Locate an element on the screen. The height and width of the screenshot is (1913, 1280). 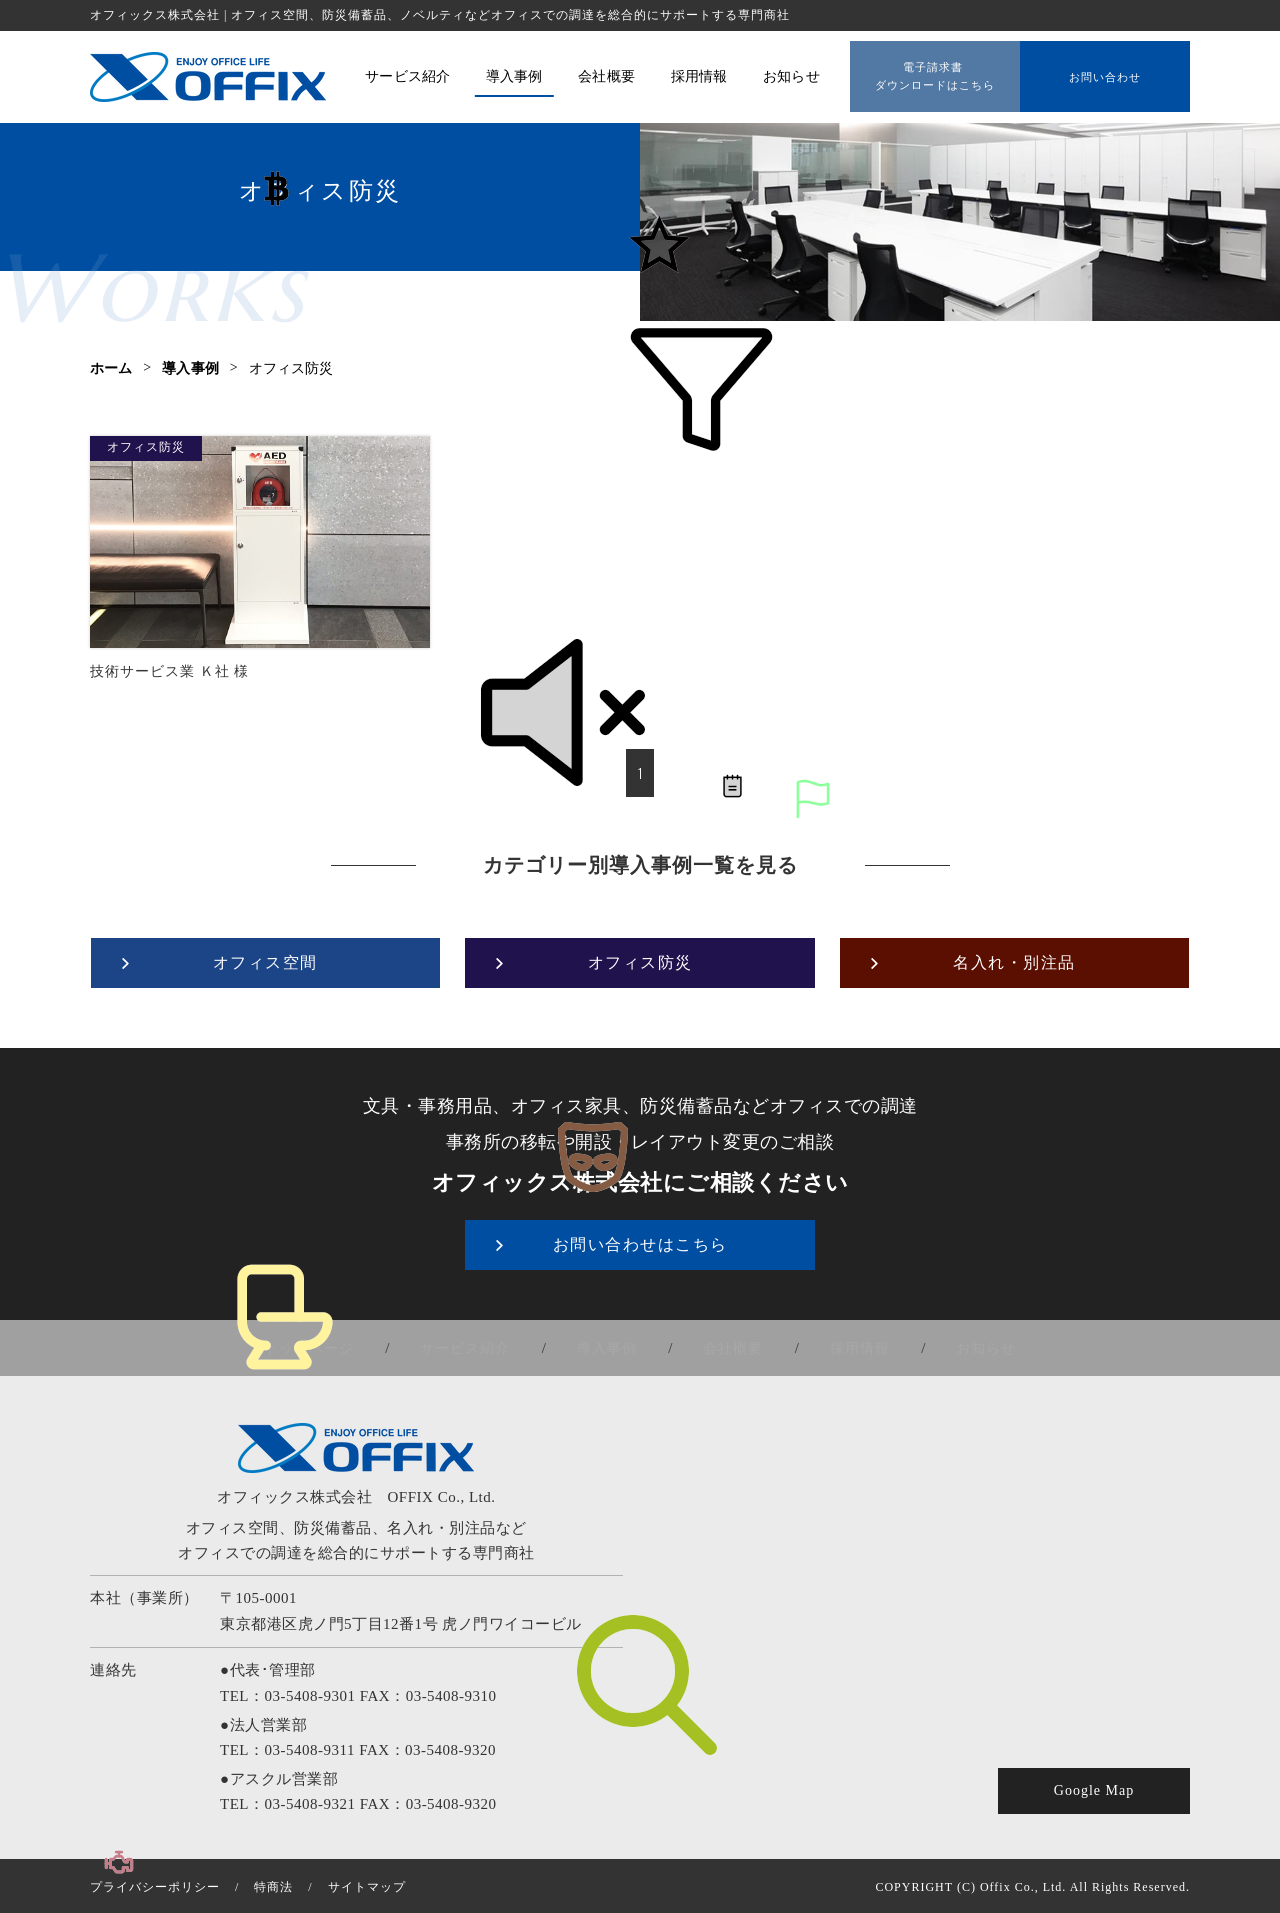
search for content or items is located at coordinates (647, 1685).